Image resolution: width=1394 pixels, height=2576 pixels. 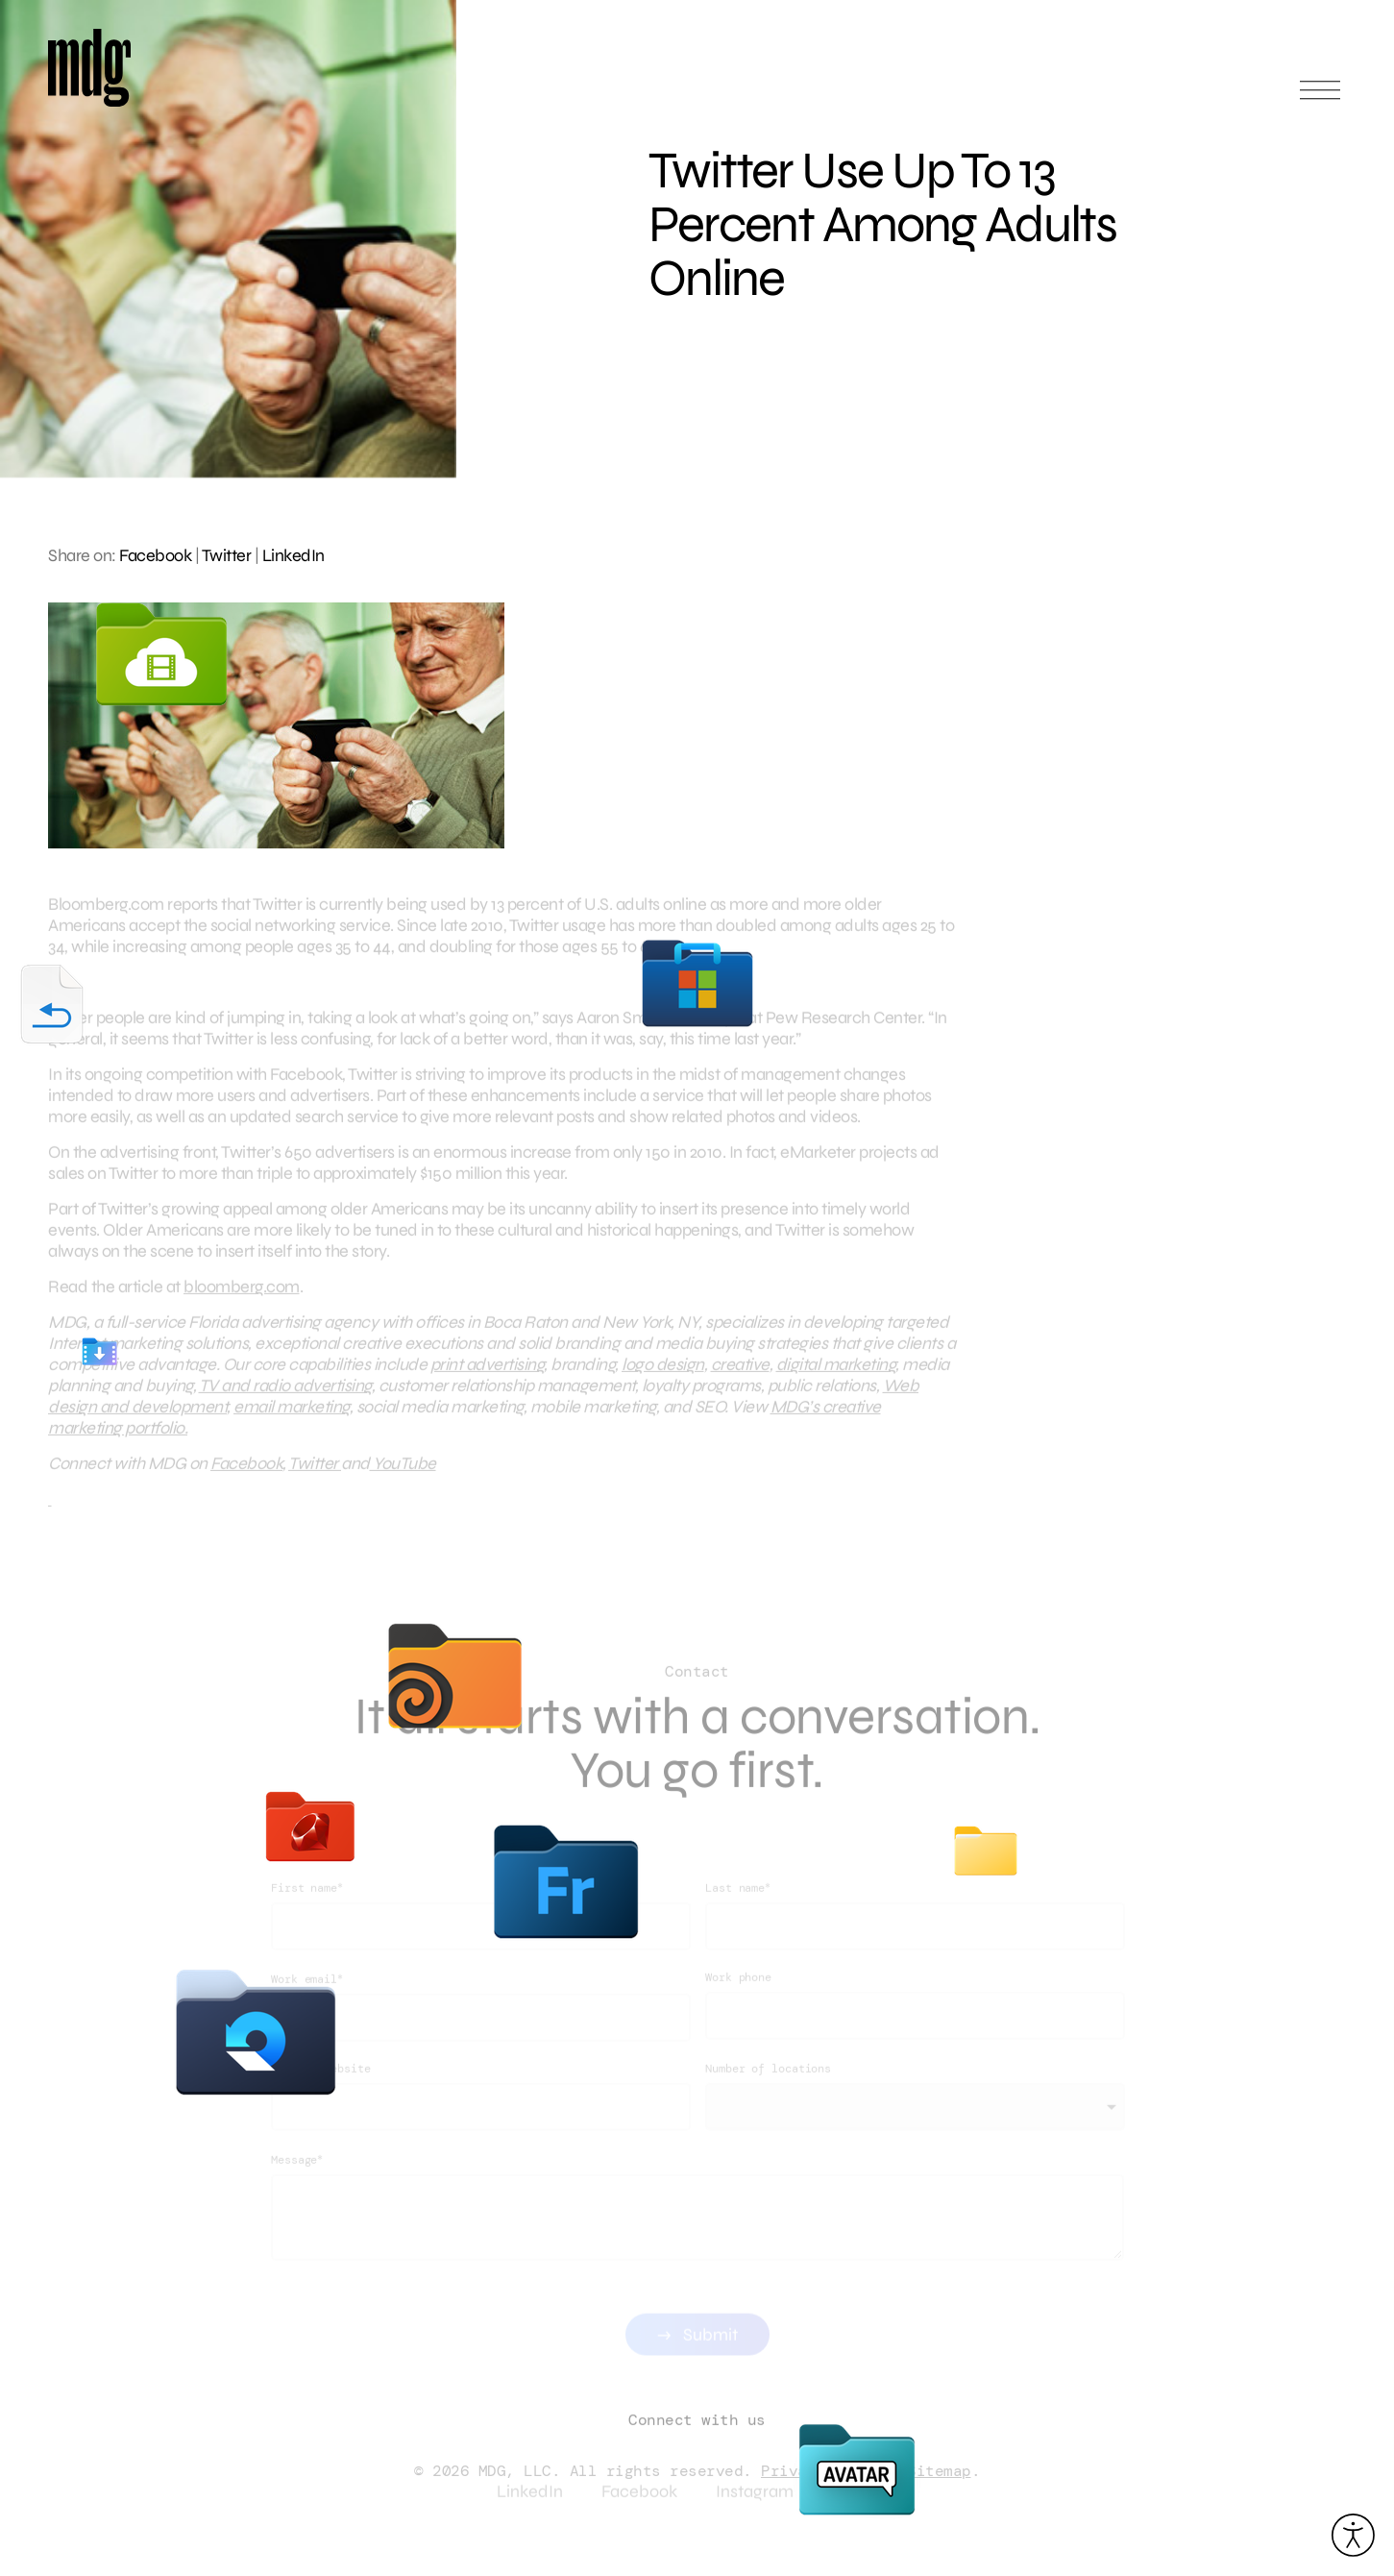 What do you see at coordinates (986, 1852) in the screenshot?
I see `open folder to view contents` at bounding box center [986, 1852].